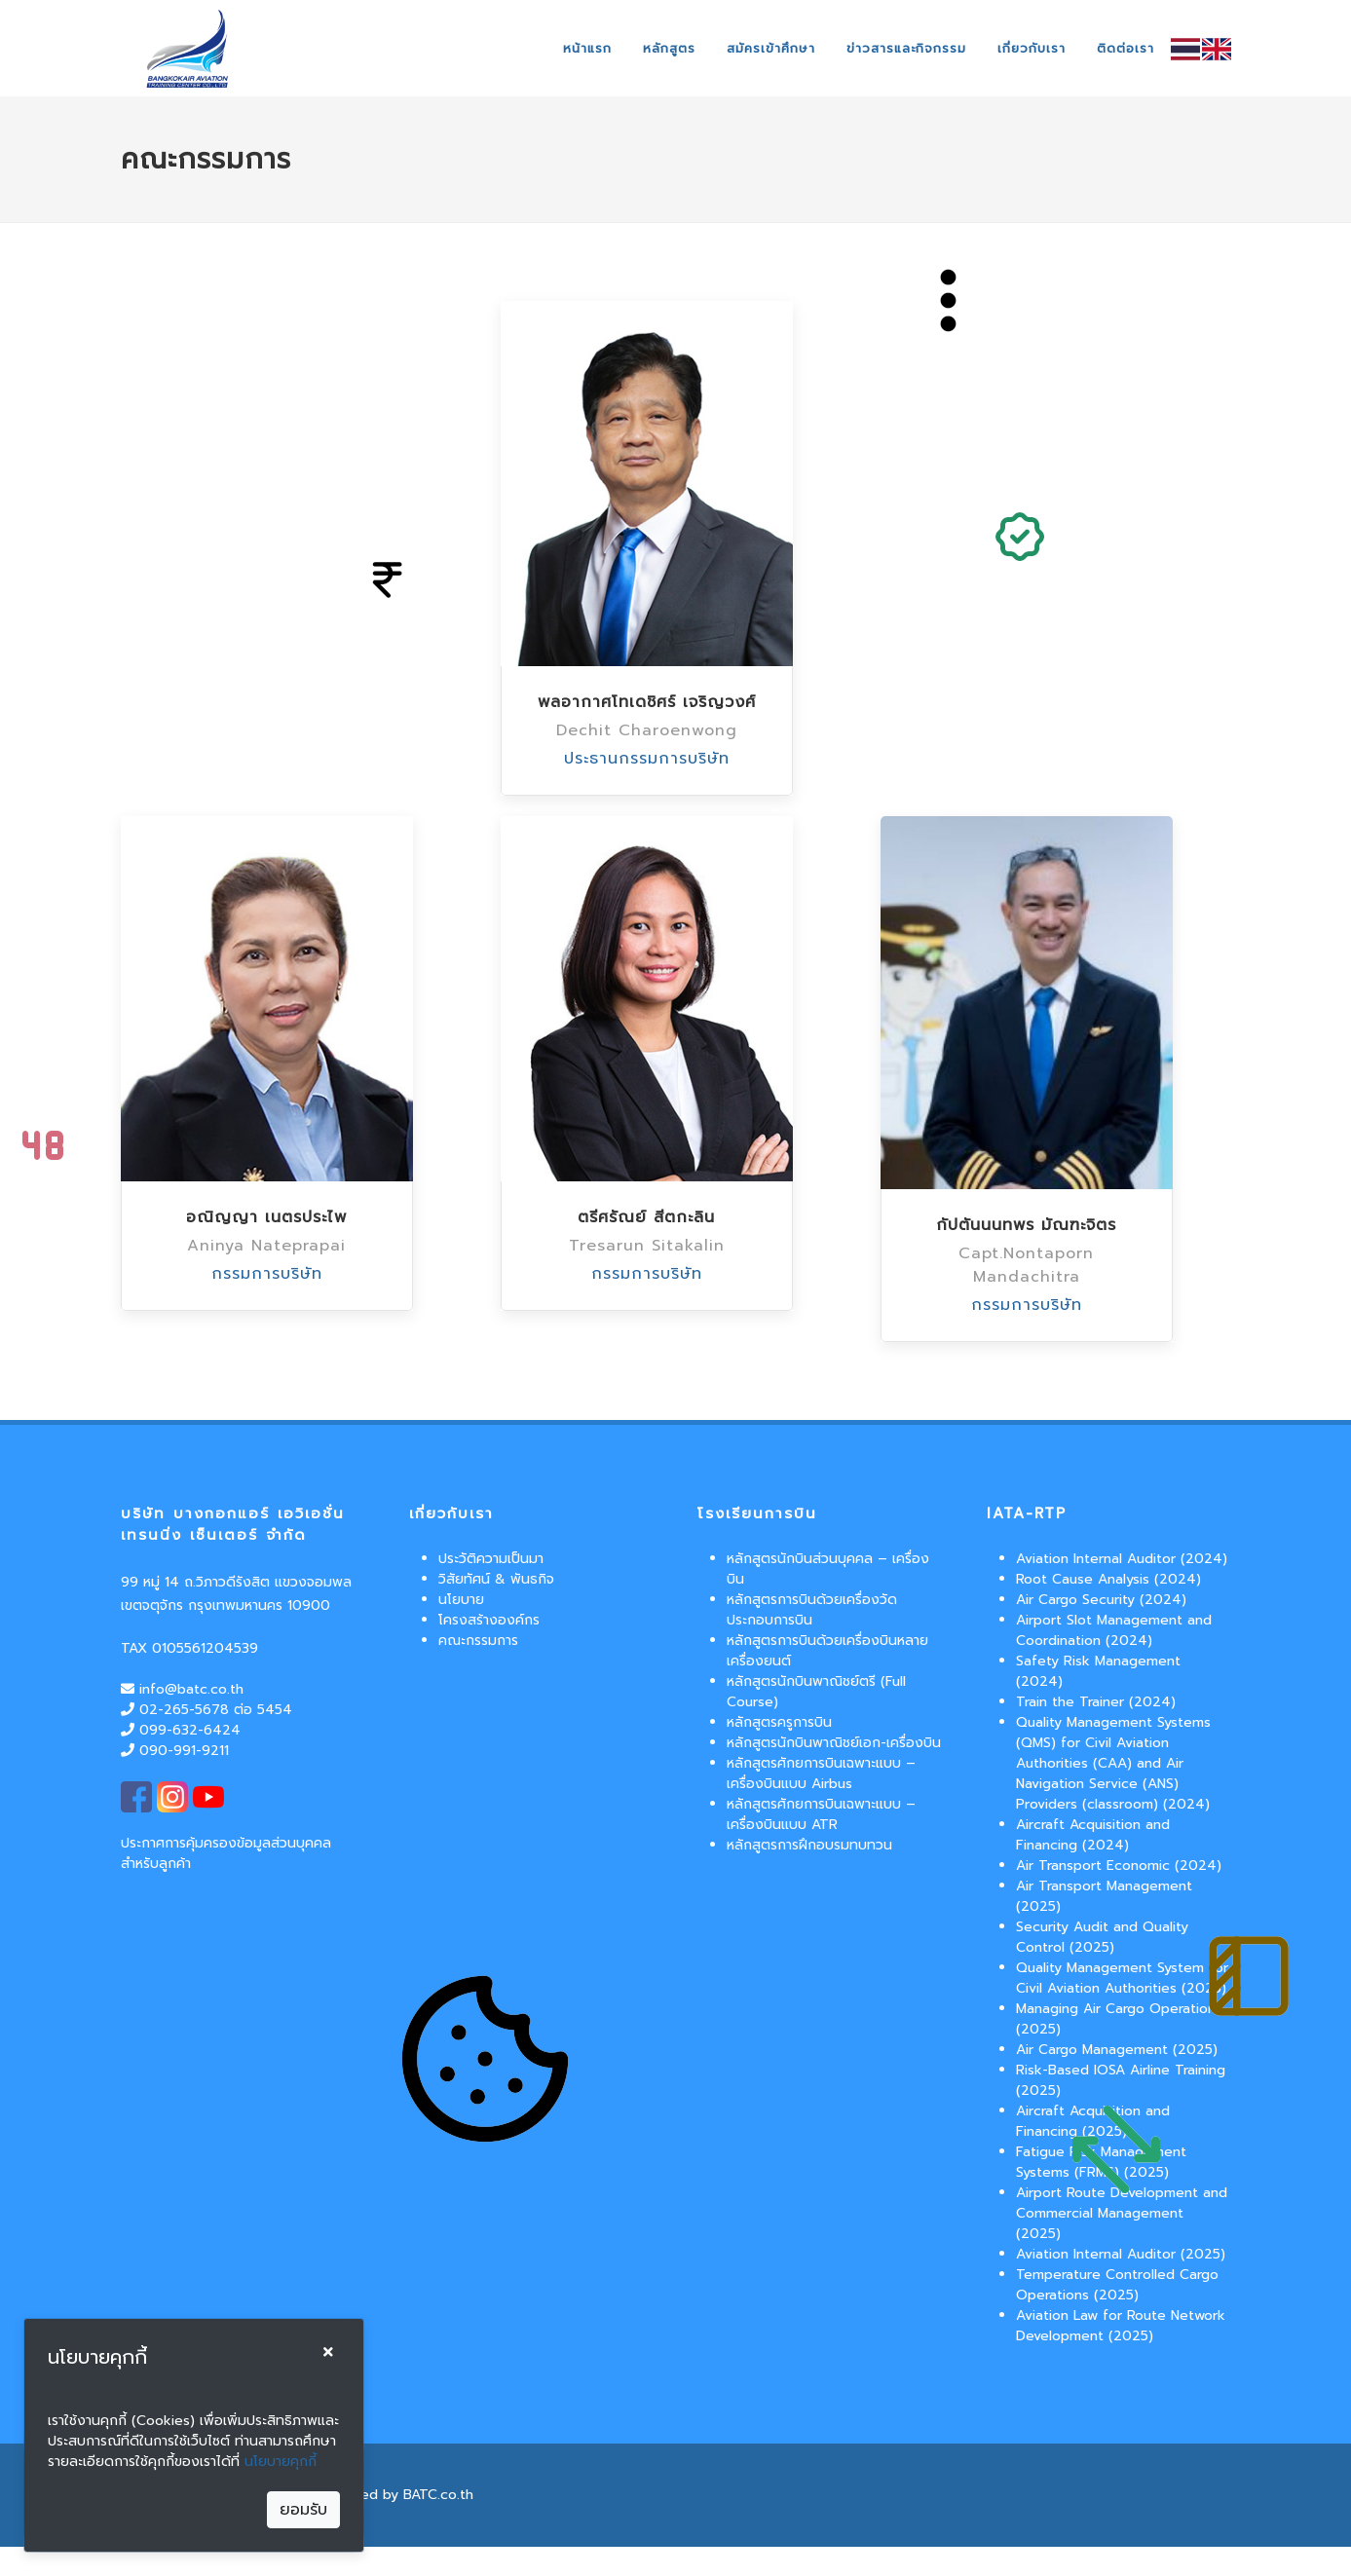 This screenshot has height=2576, width=1351. Describe the element at coordinates (1020, 537) in the screenshot. I see `verified or authenticated status indicator` at that location.